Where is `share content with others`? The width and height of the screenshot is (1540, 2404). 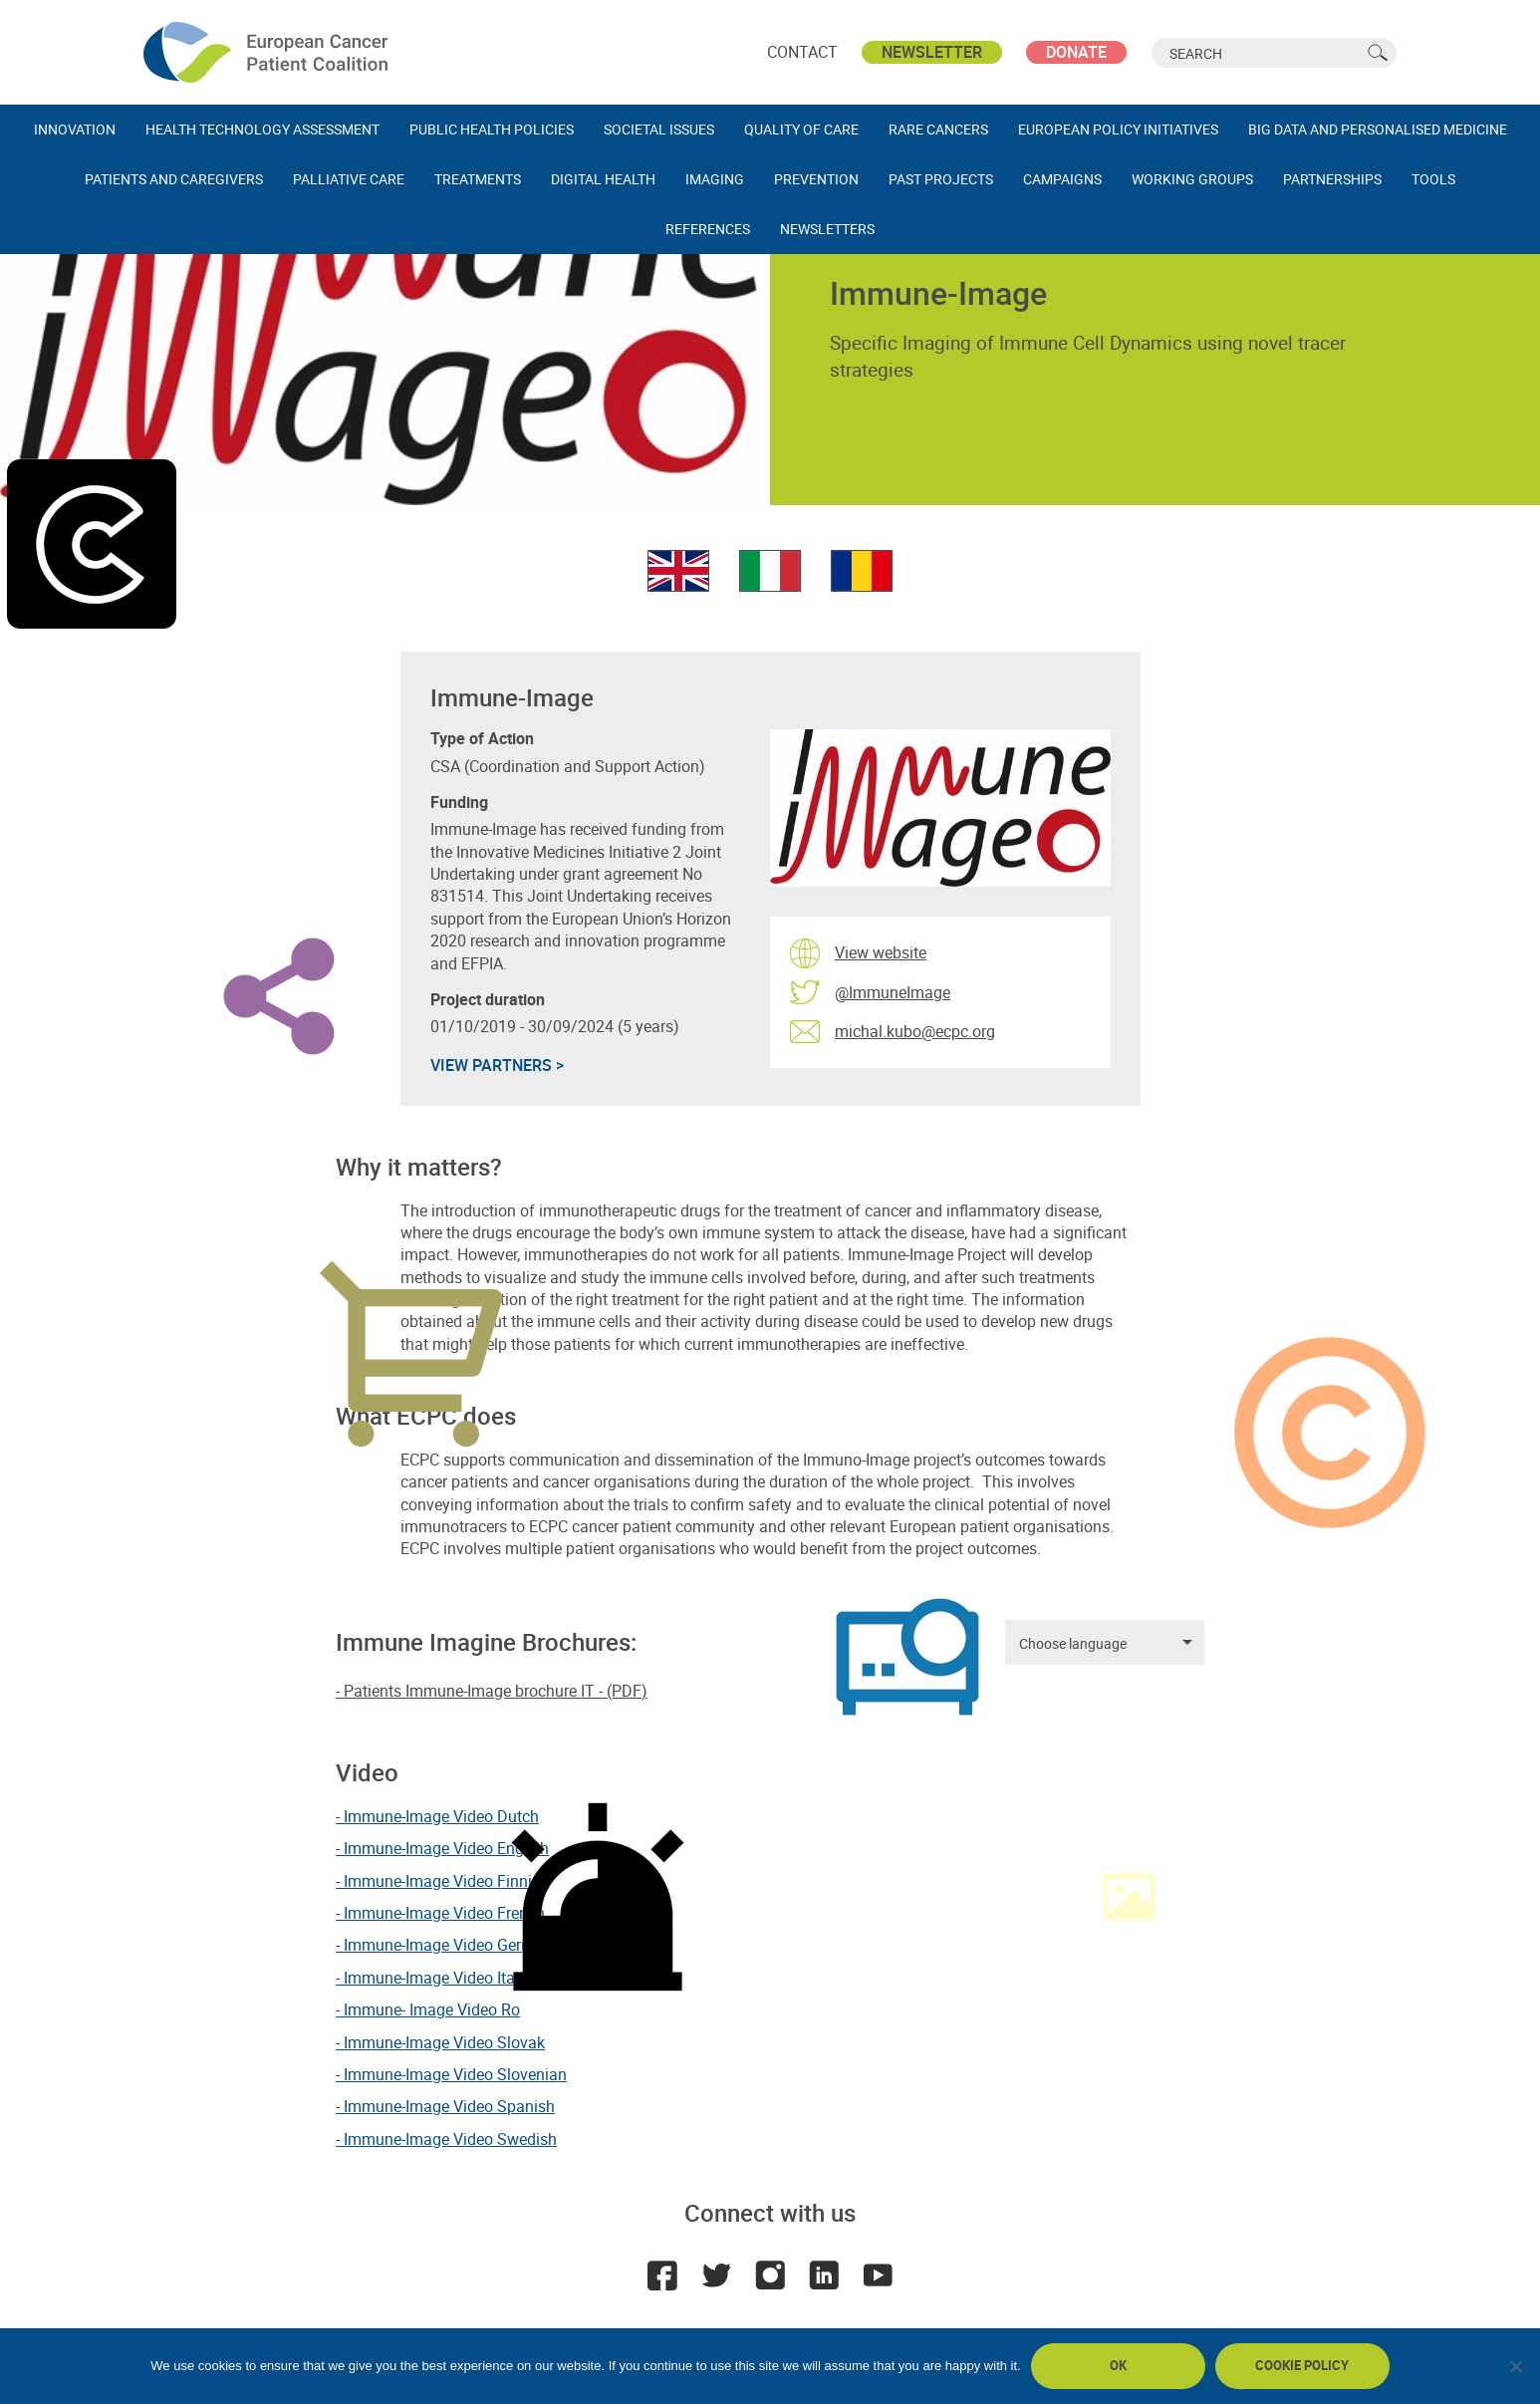 share content with others is located at coordinates (282, 996).